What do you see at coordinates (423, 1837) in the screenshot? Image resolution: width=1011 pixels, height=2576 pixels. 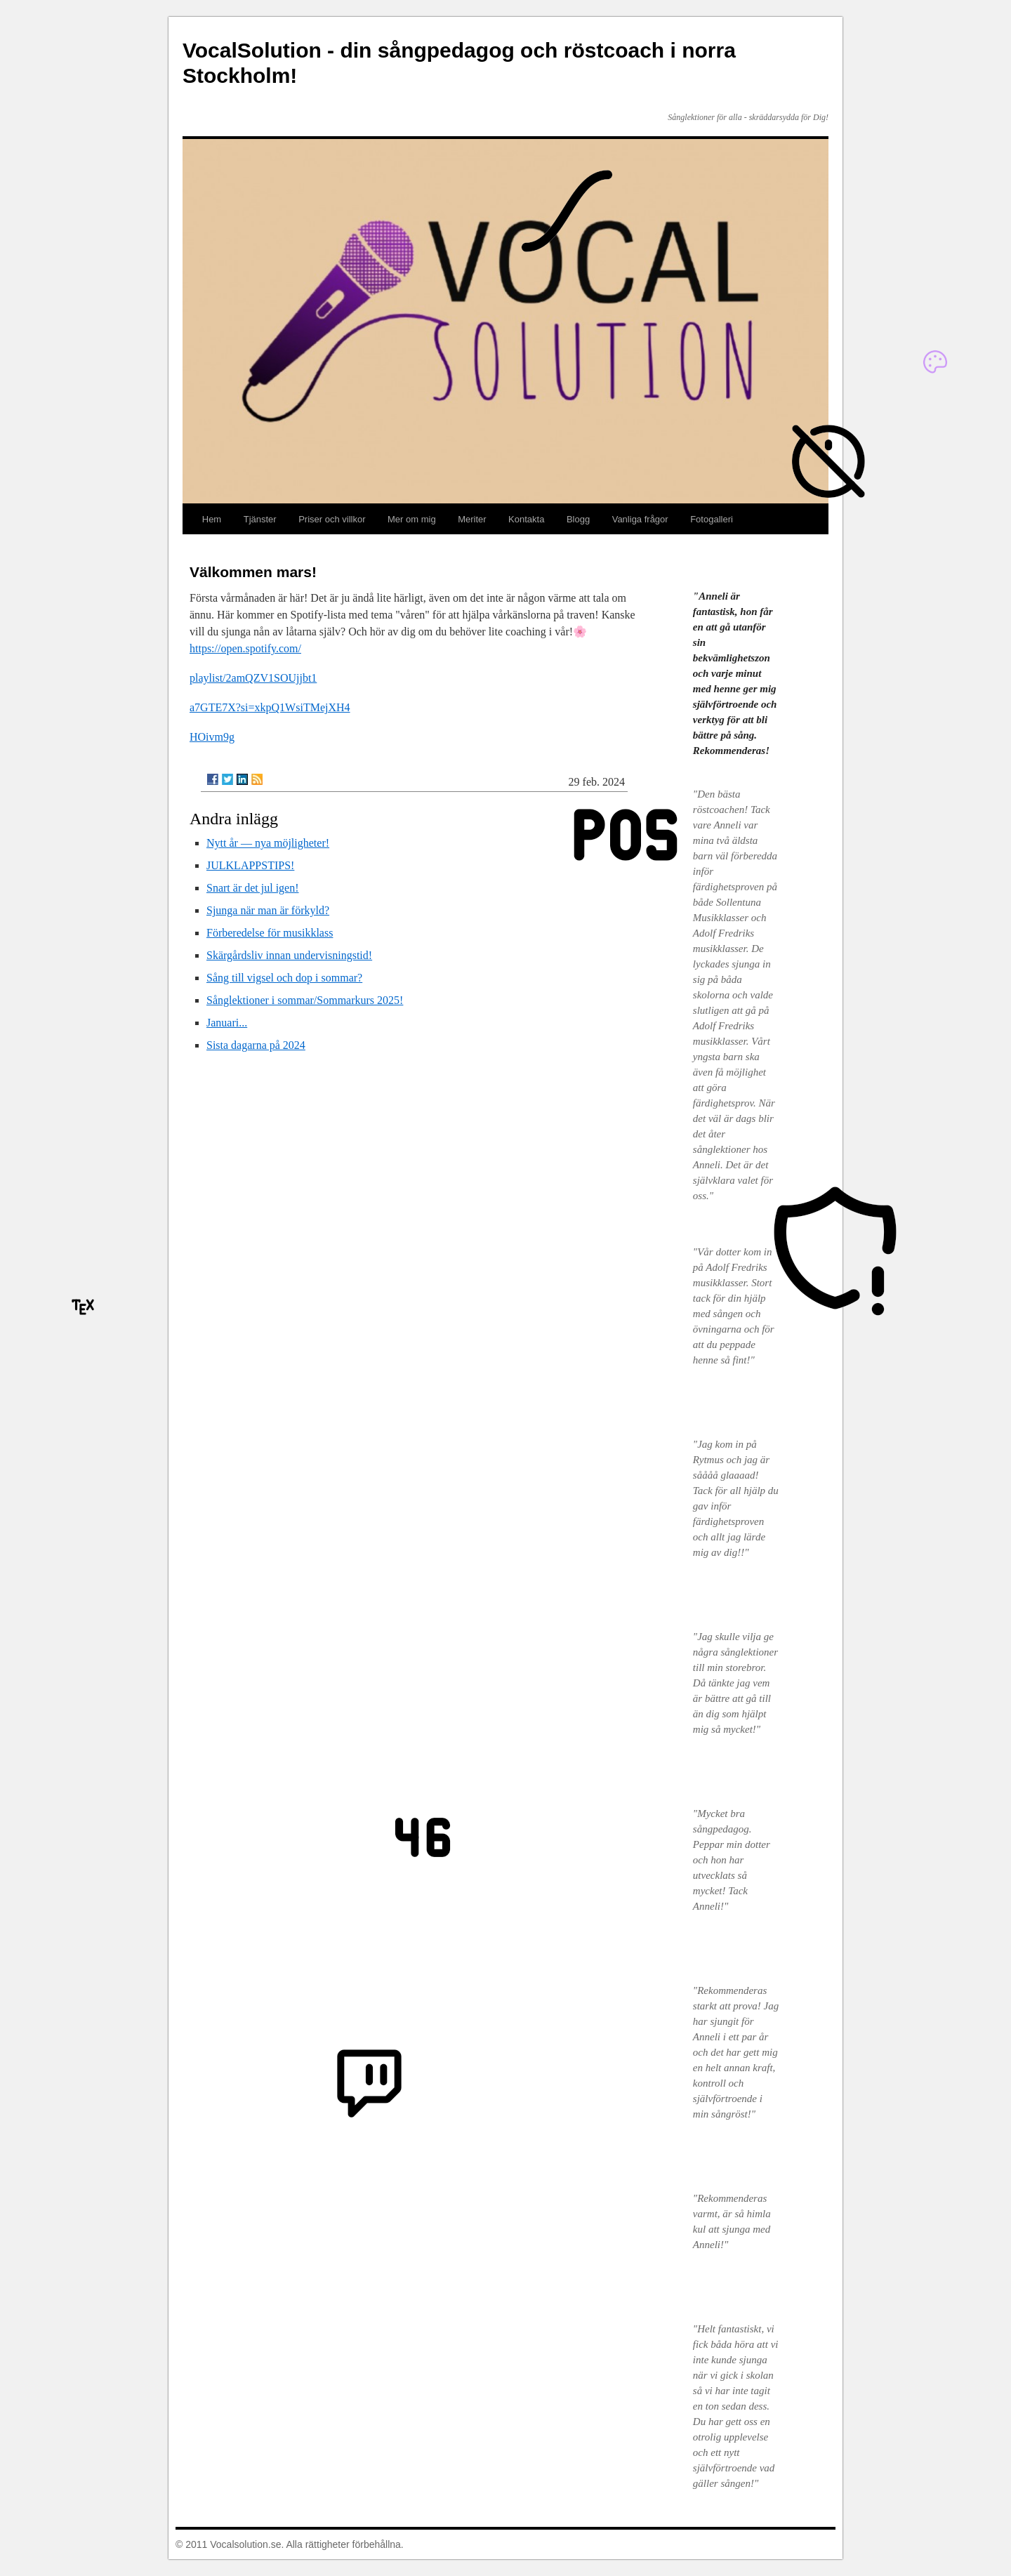 I see `displays the number 46 as a label or badge` at bounding box center [423, 1837].